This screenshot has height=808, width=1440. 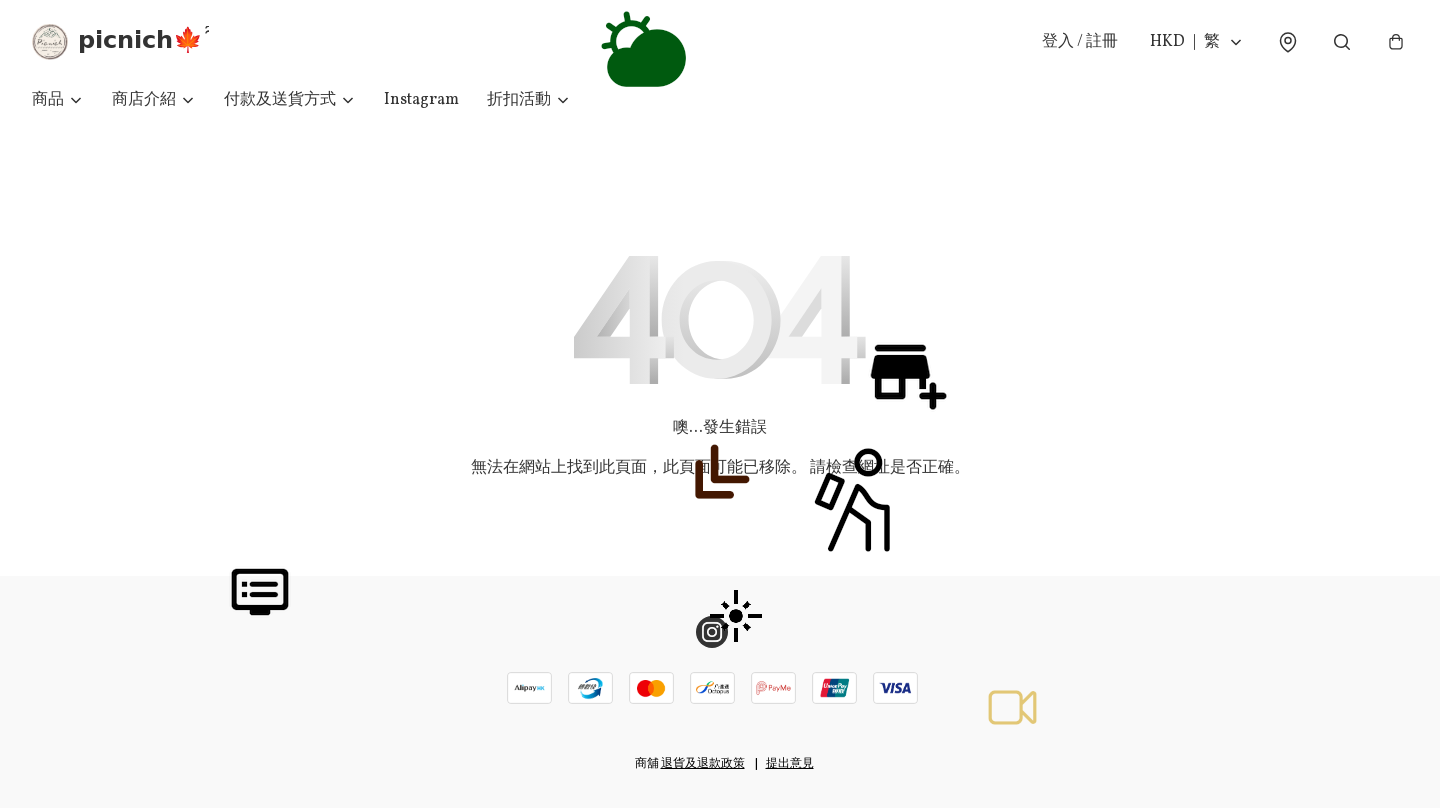 I want to click on start a video call, so click(x=1012, y=707).